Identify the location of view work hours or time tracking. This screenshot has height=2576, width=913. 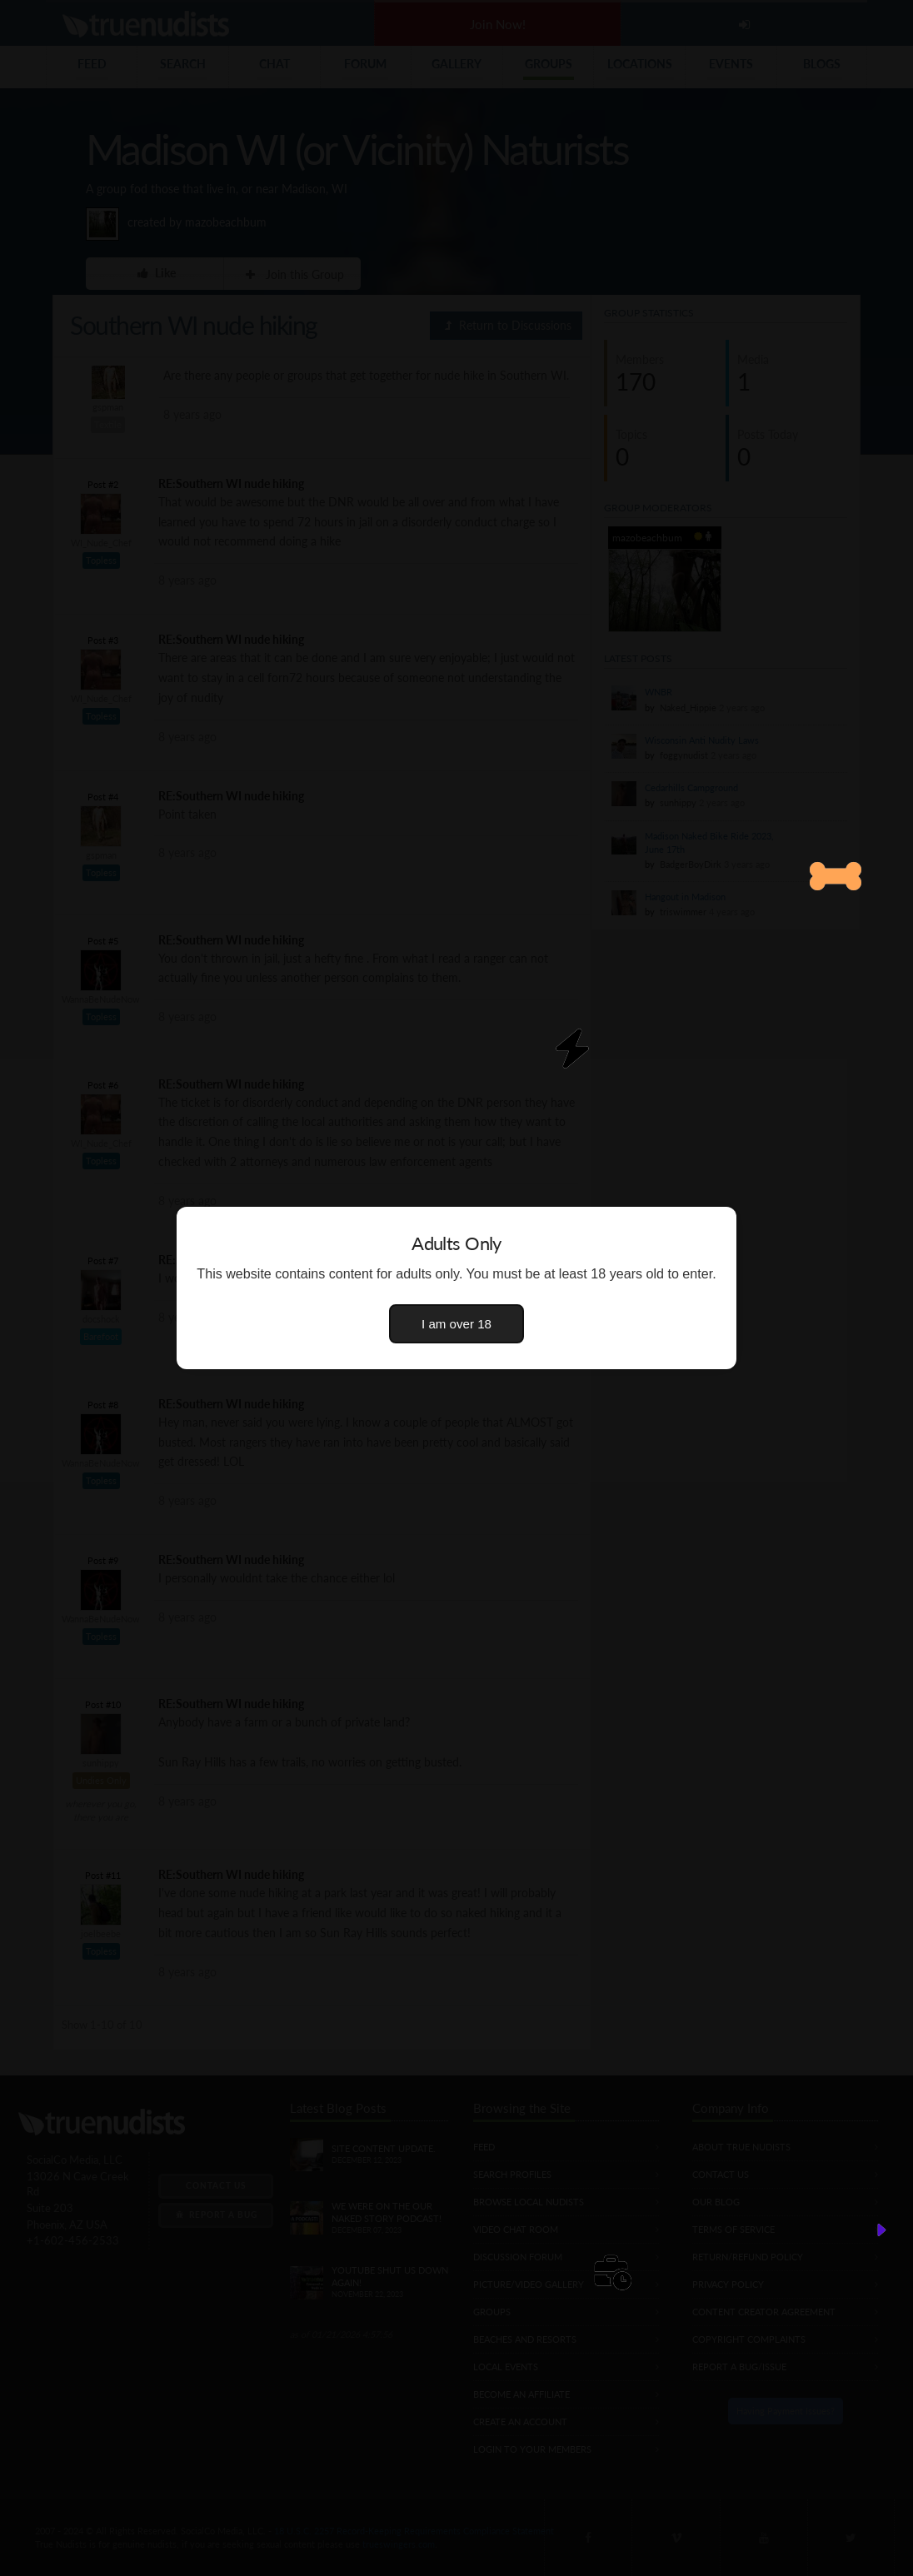
(611, 2271).